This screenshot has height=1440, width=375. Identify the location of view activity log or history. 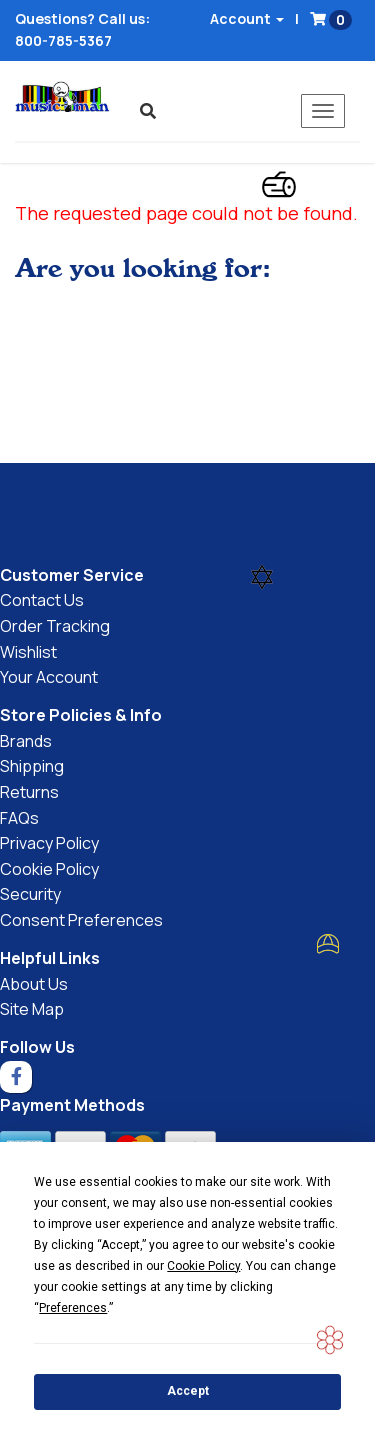
(279, 186).